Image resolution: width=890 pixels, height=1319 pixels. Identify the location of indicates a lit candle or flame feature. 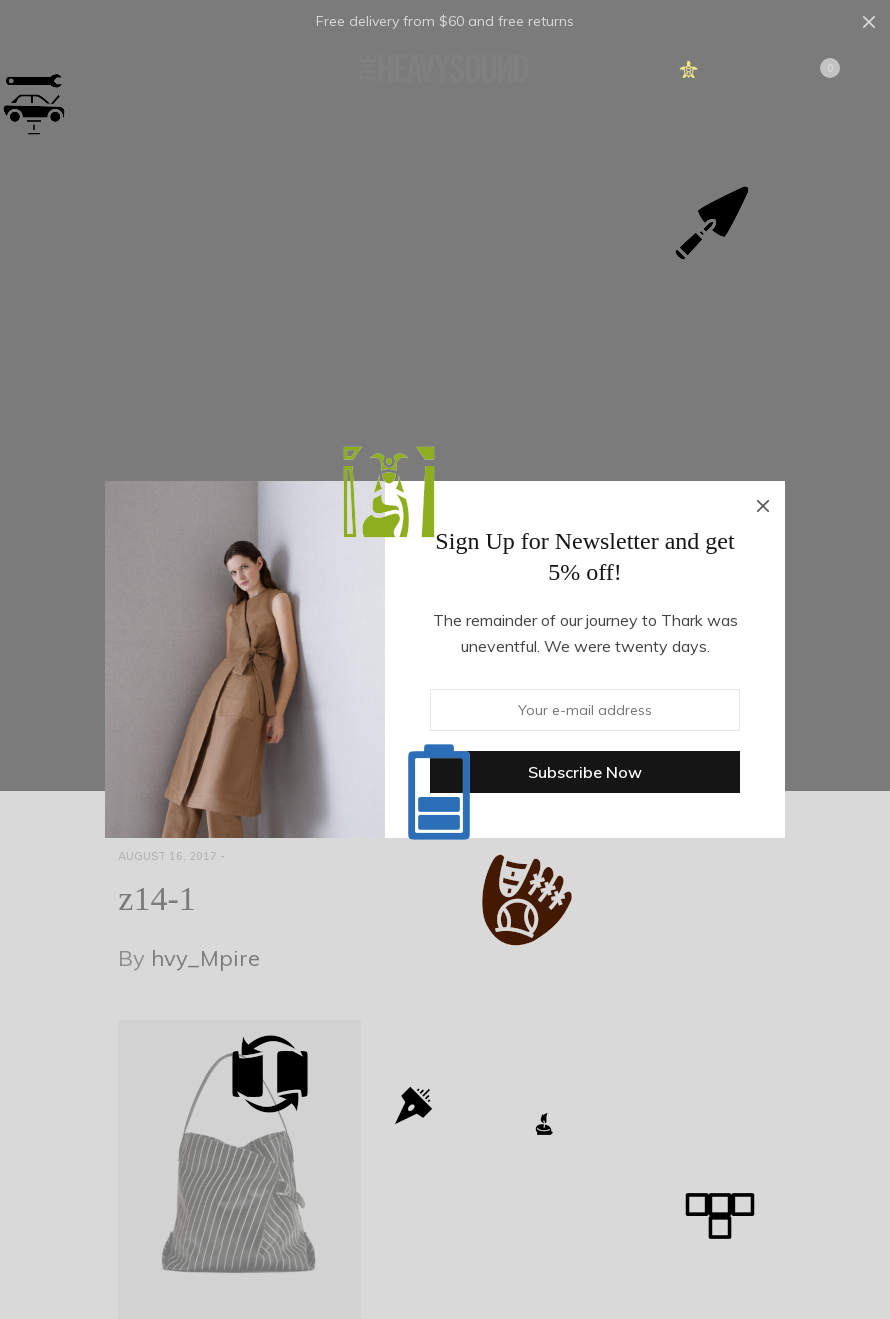
(544, 1124).